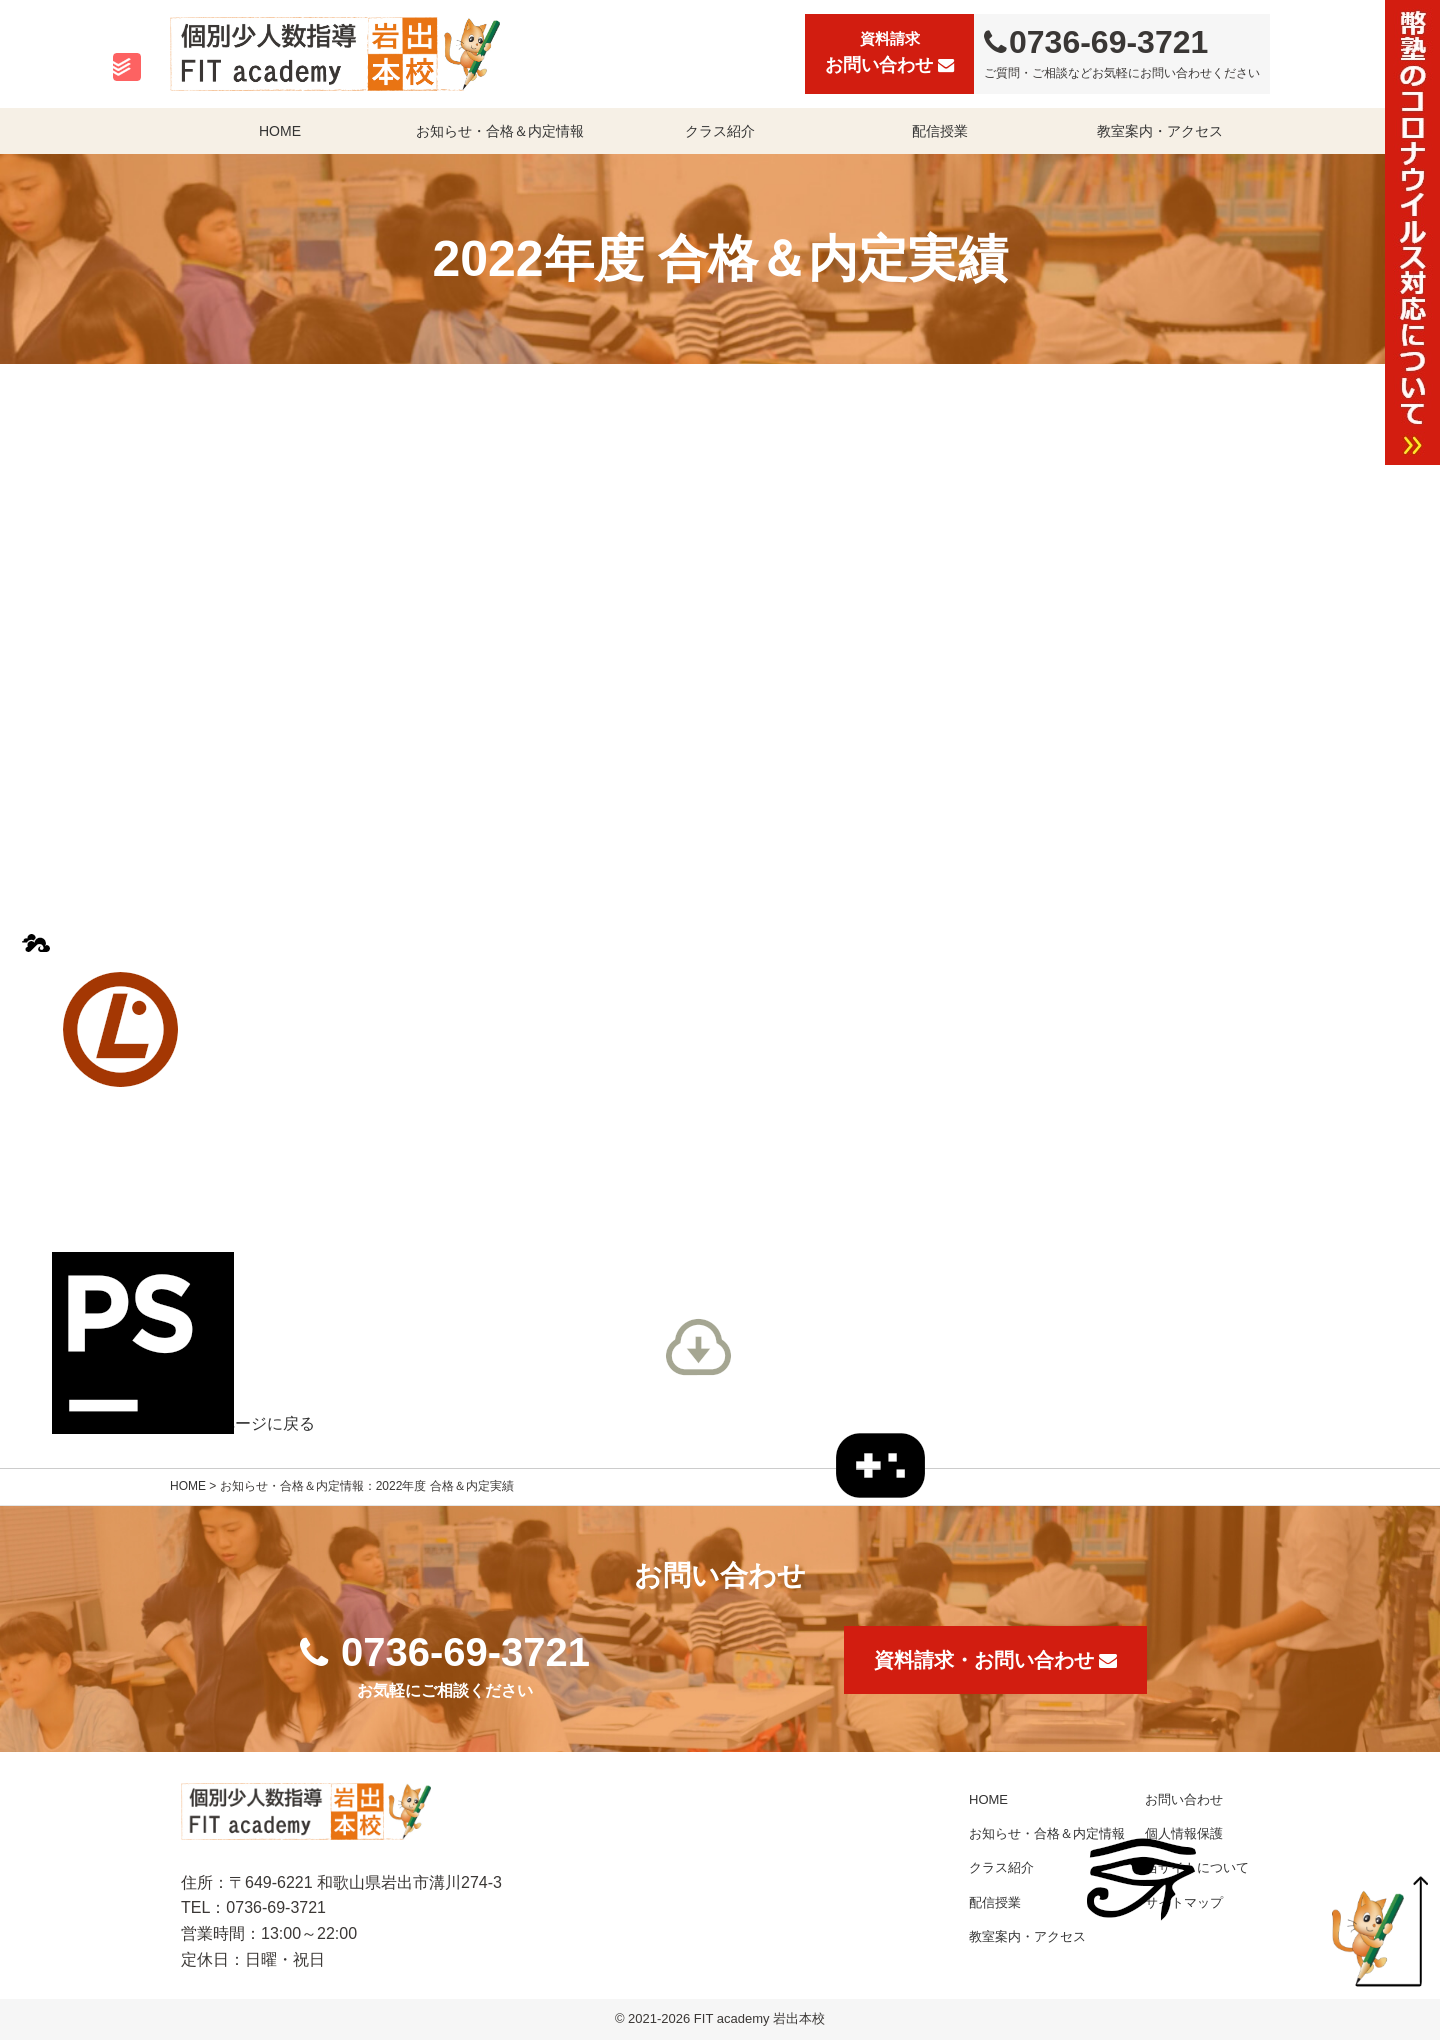 The height and width of the screenshot is (2042, 1440). What do you see at coordinates (1141, 1879) in the screenshot?
I see `sphinx documentation generator logo` at bounding box center [1141, 1879].